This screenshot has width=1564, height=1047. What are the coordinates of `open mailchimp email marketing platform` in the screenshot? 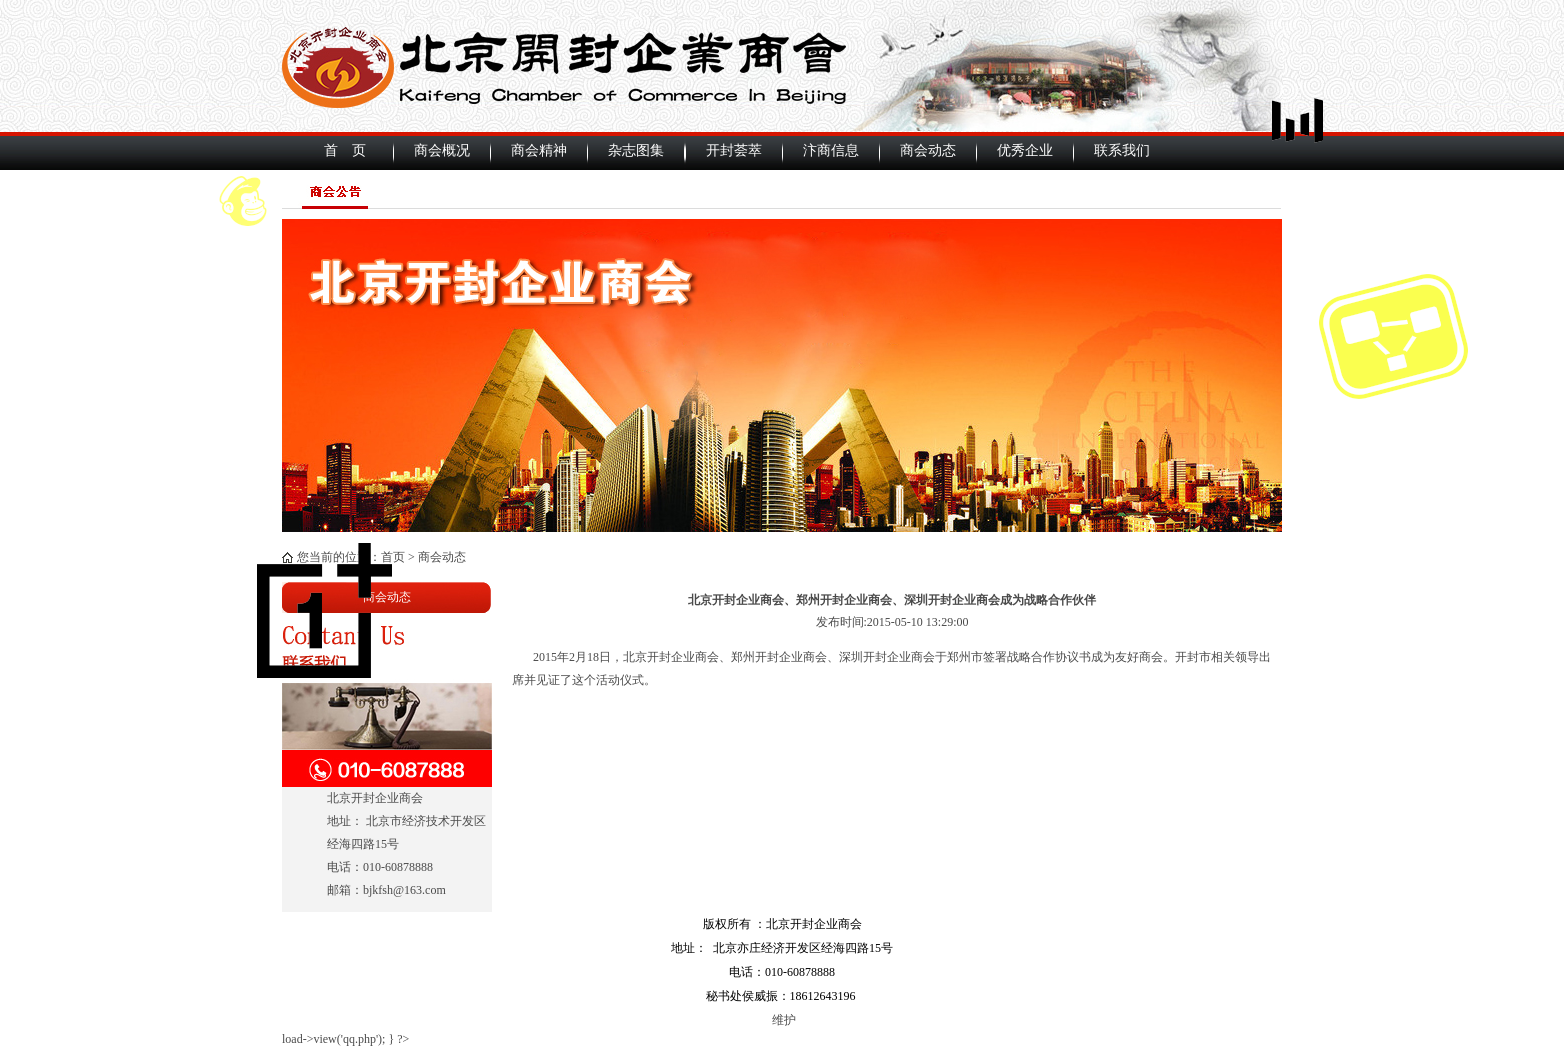 It's located at (243, 201).